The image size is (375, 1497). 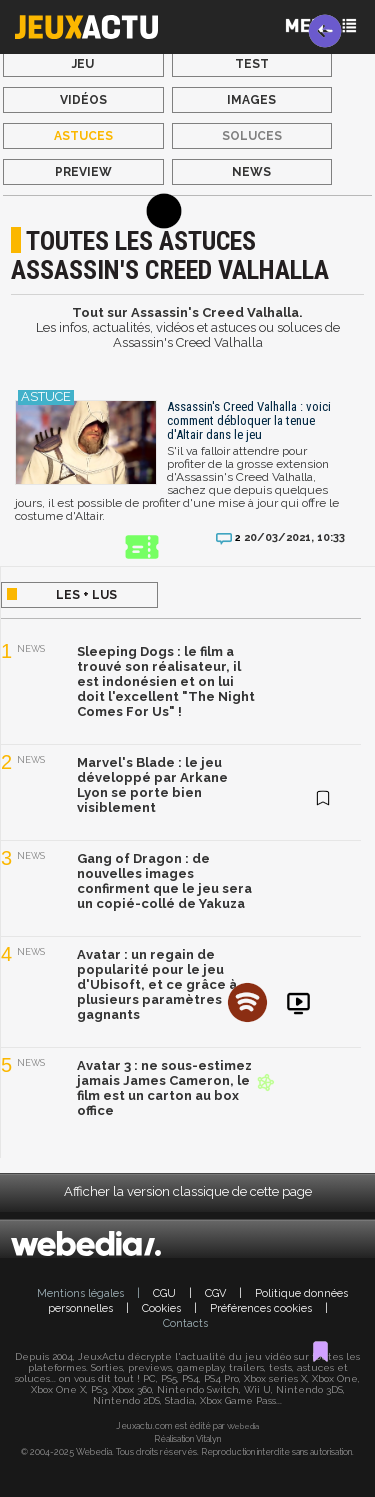 What do you see at coordinates (164, 211) in the screenshot?
I see `indicates a selected or active state` at bounding box center [164, 211].